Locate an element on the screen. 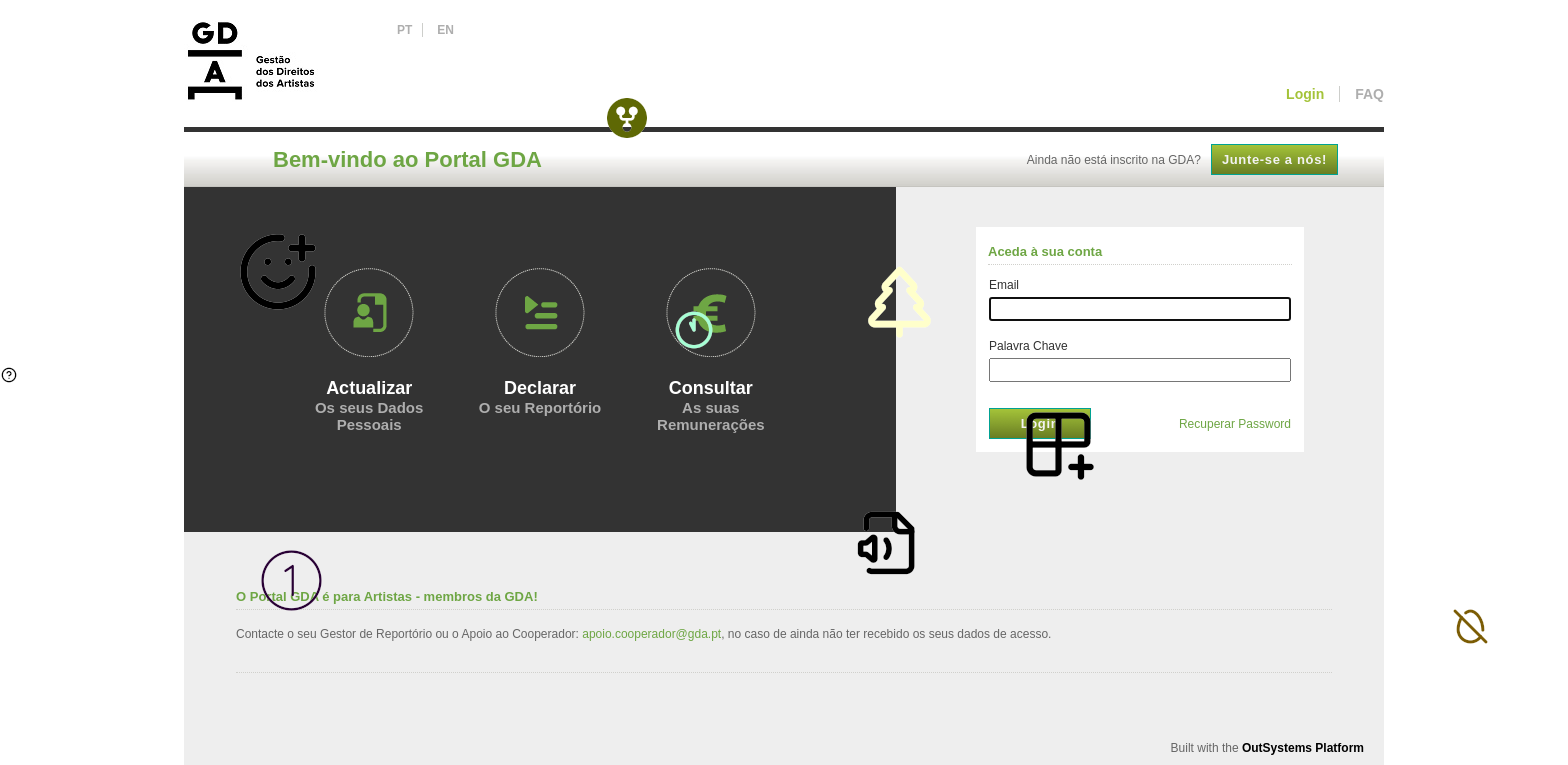  add a new widget or tile to dashboard is located at coordinates (1058, 444).